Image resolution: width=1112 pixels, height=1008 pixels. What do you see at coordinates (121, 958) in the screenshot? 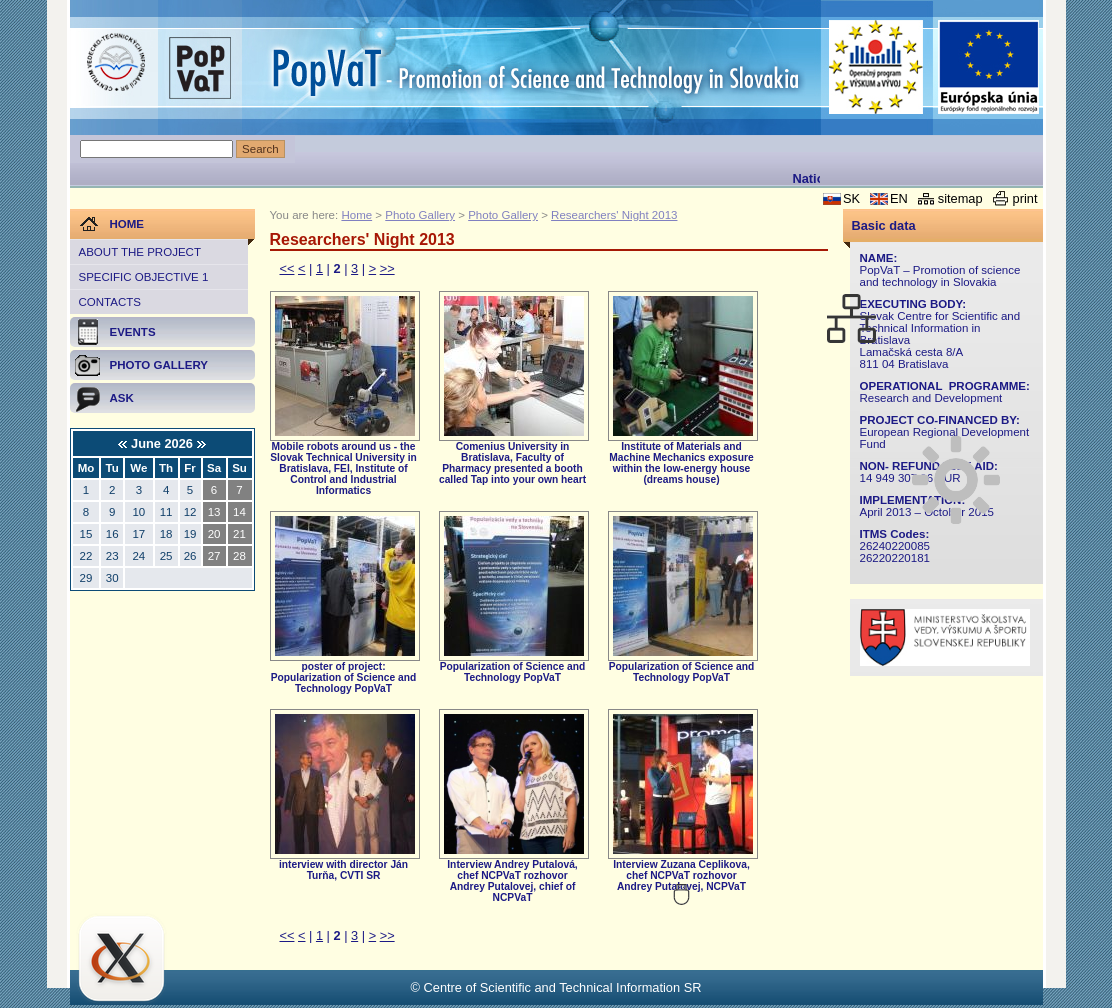
I see `launch xorg display server application` at bounding box center [121, 958].